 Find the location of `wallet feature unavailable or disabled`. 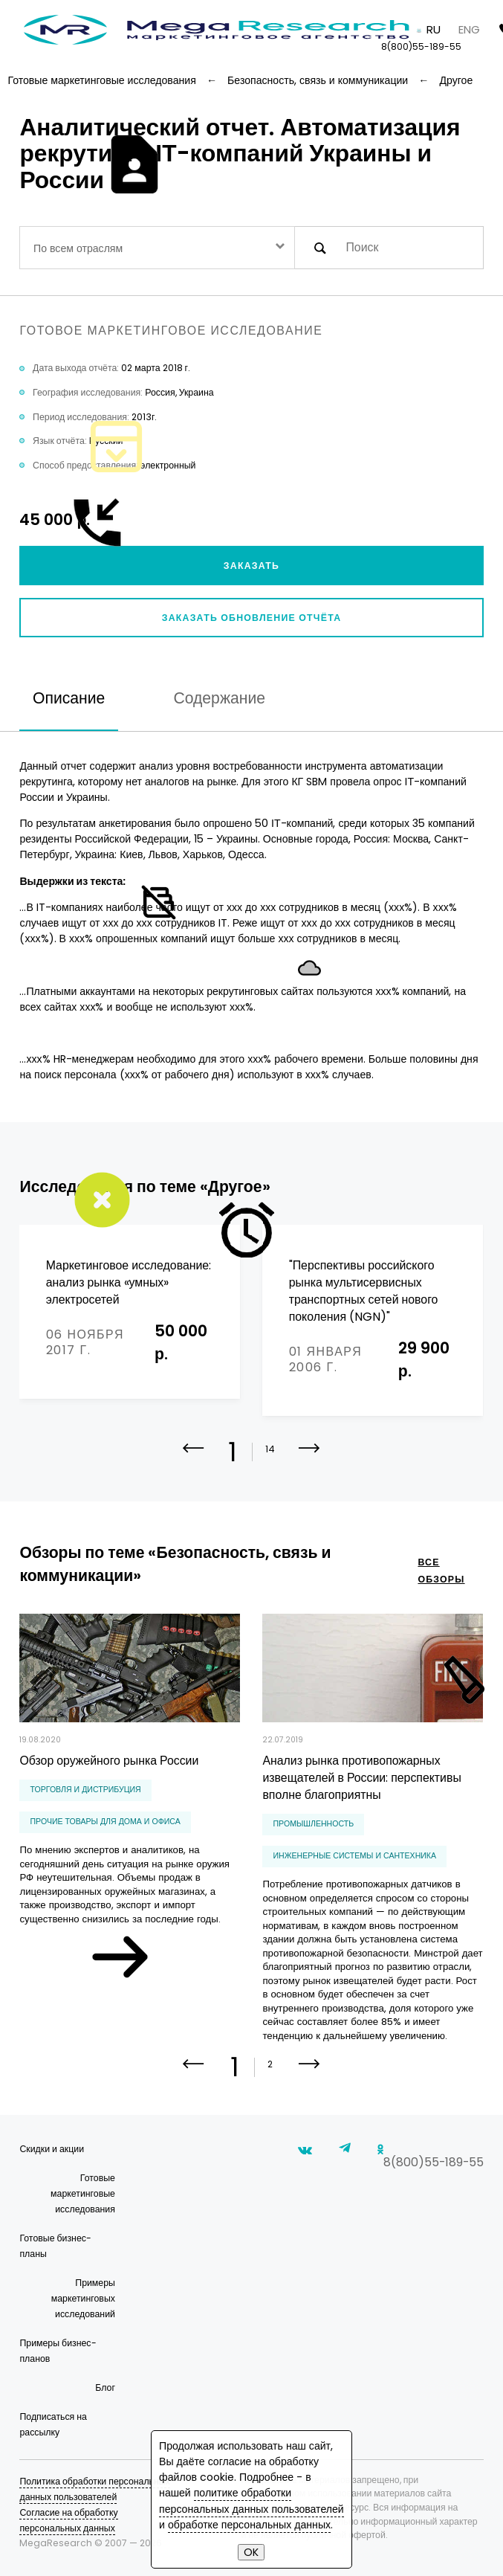

wallet feature unavailable or disabled is located at coordinates (158, 902).